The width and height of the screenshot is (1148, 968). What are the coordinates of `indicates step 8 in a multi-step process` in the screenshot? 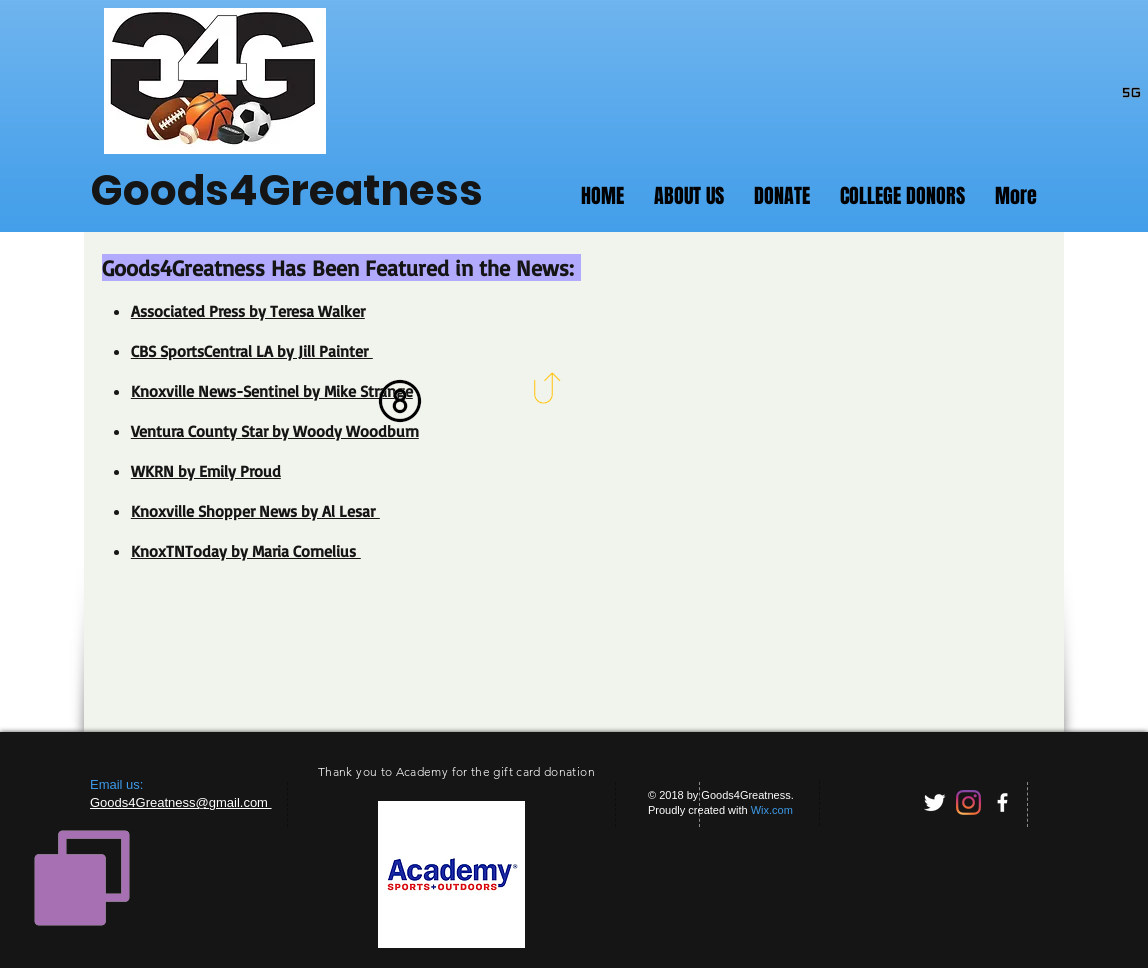 It's located at (400, 401).